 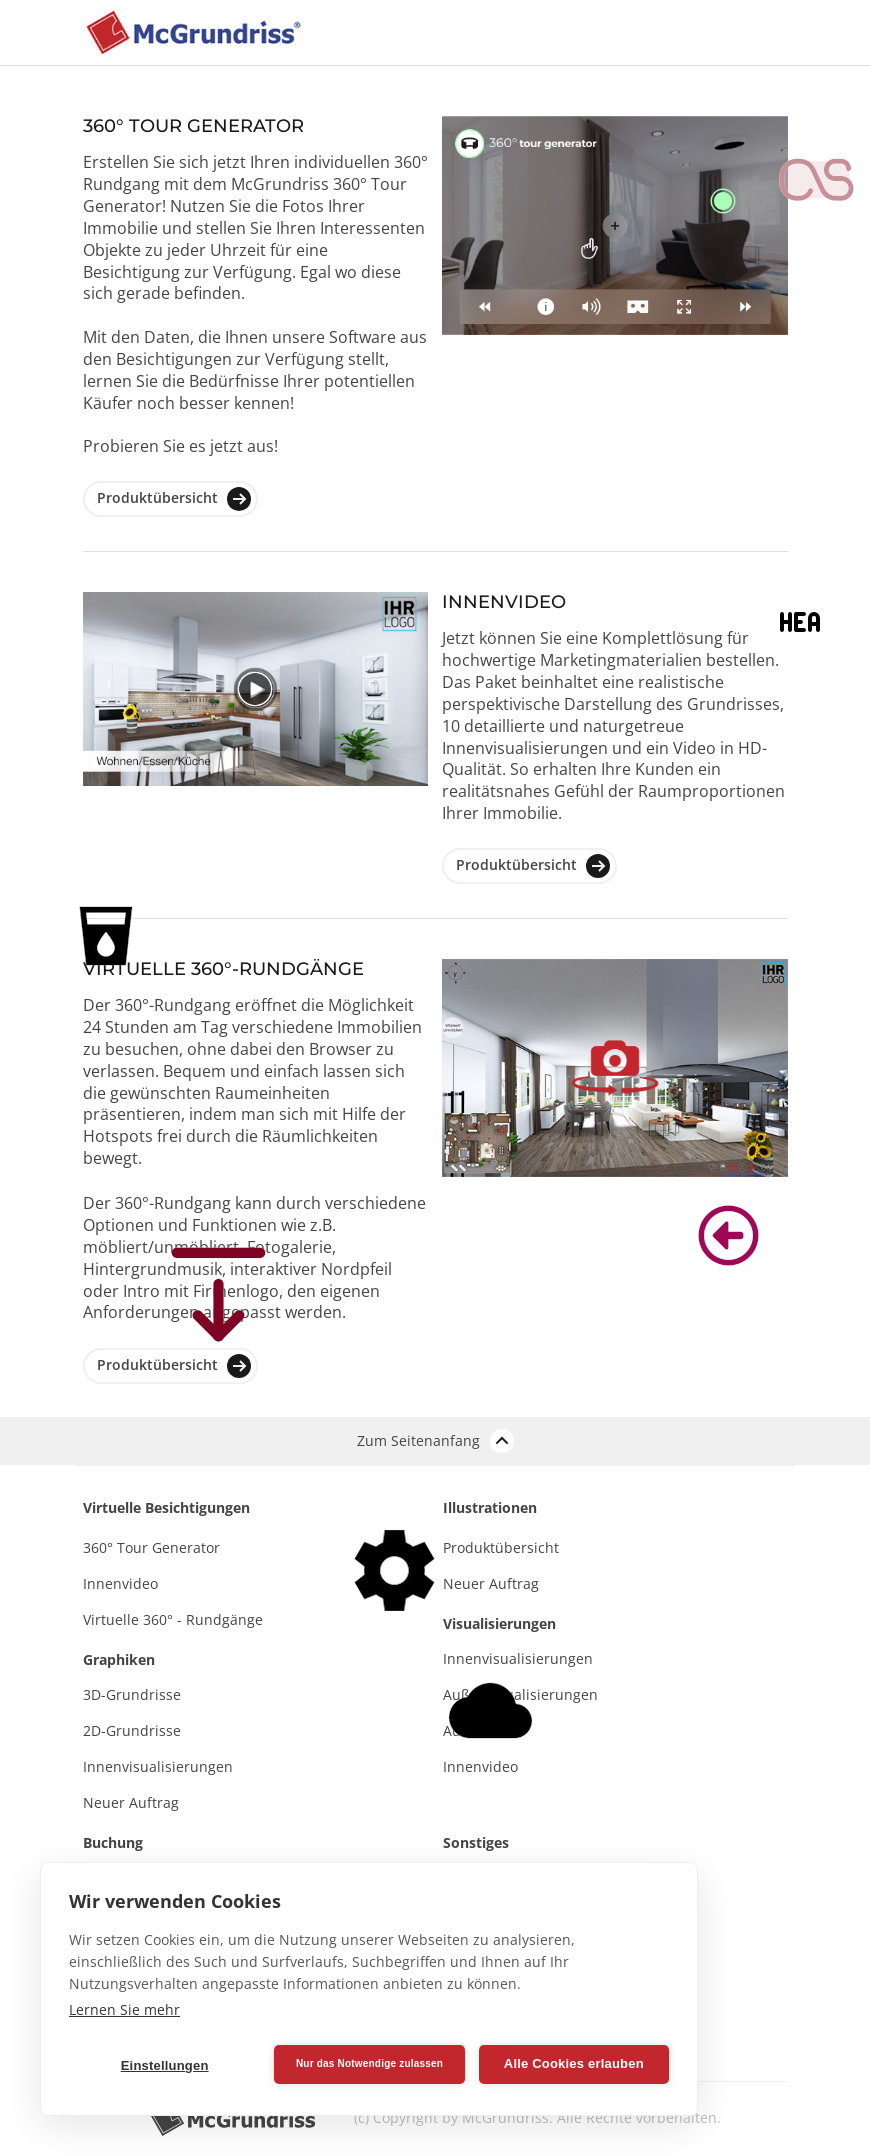 I want to click on go back to the previous screen, so click(x=728, y=1235).